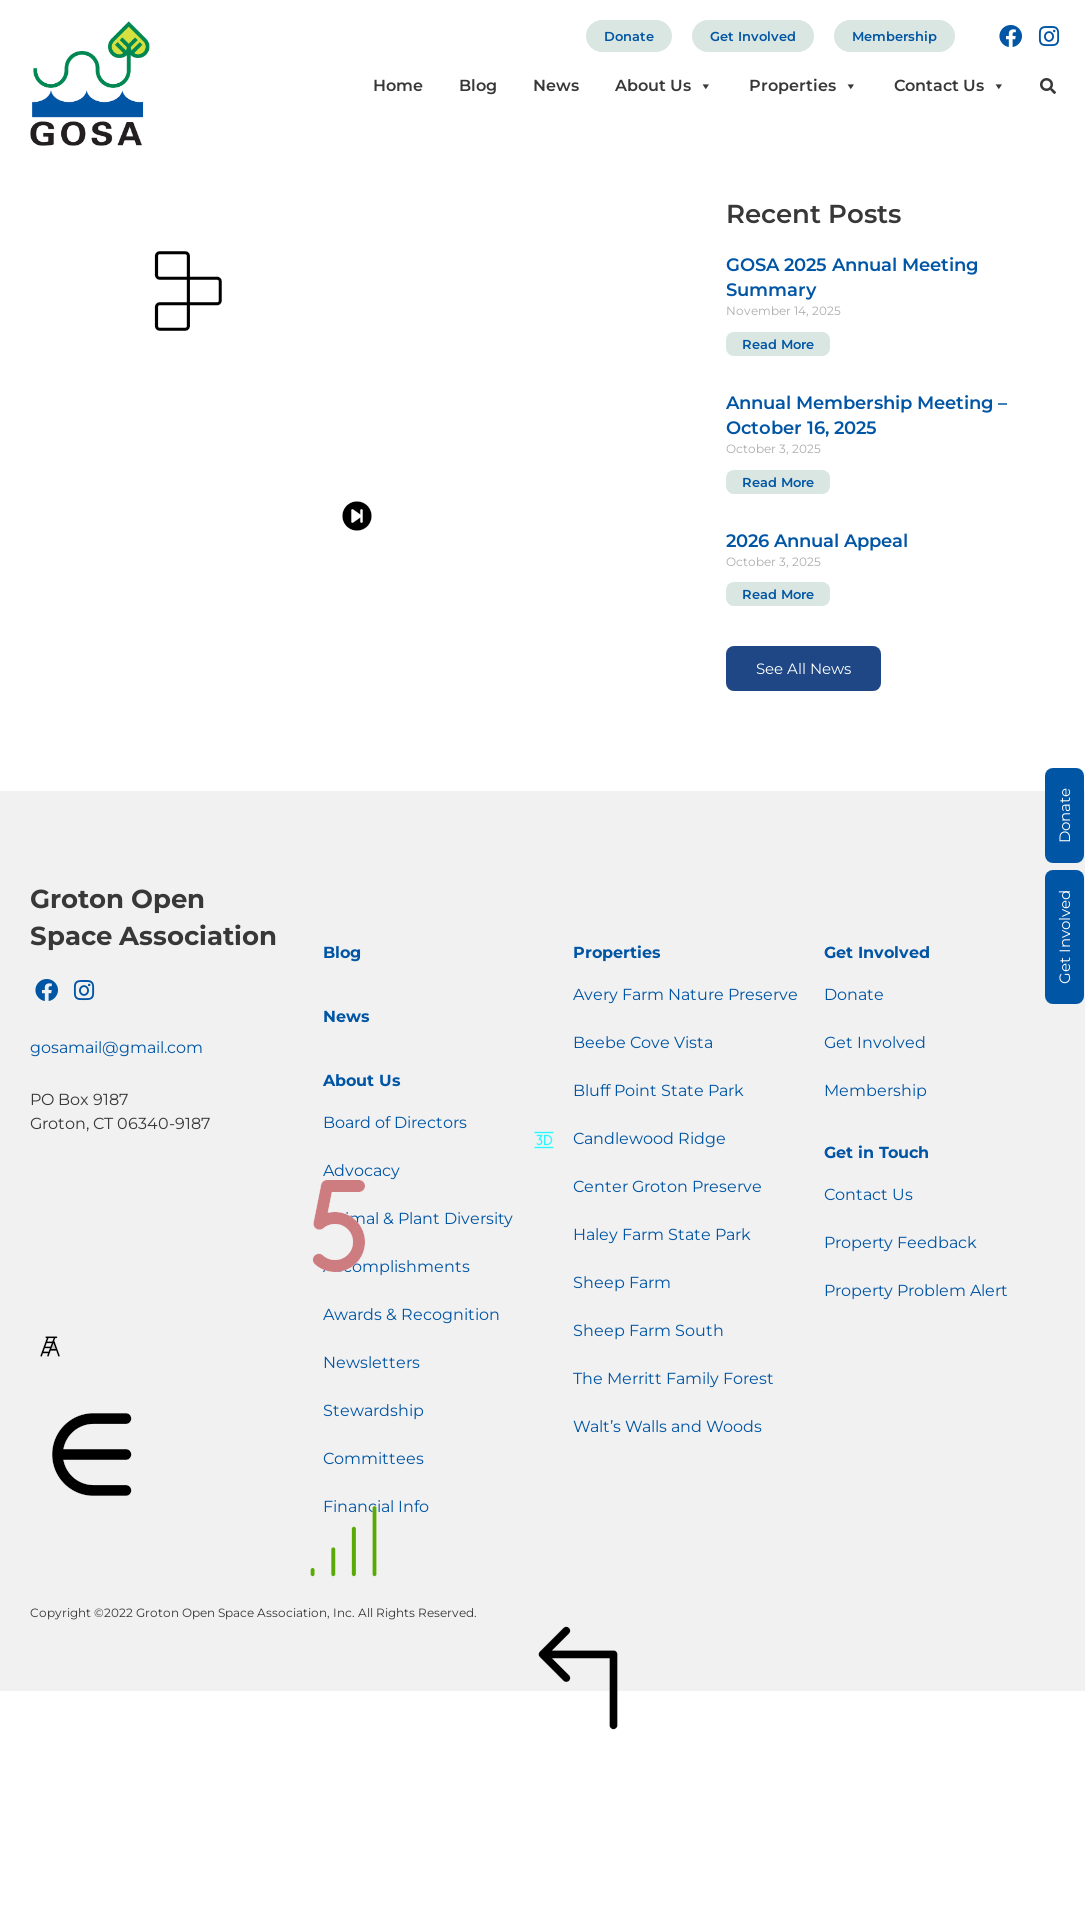  What do you see at coordinates (93, 1454) in the screenshot?
I see `indicates set membership in mathematical notation` at bounding box center [93, 1454].